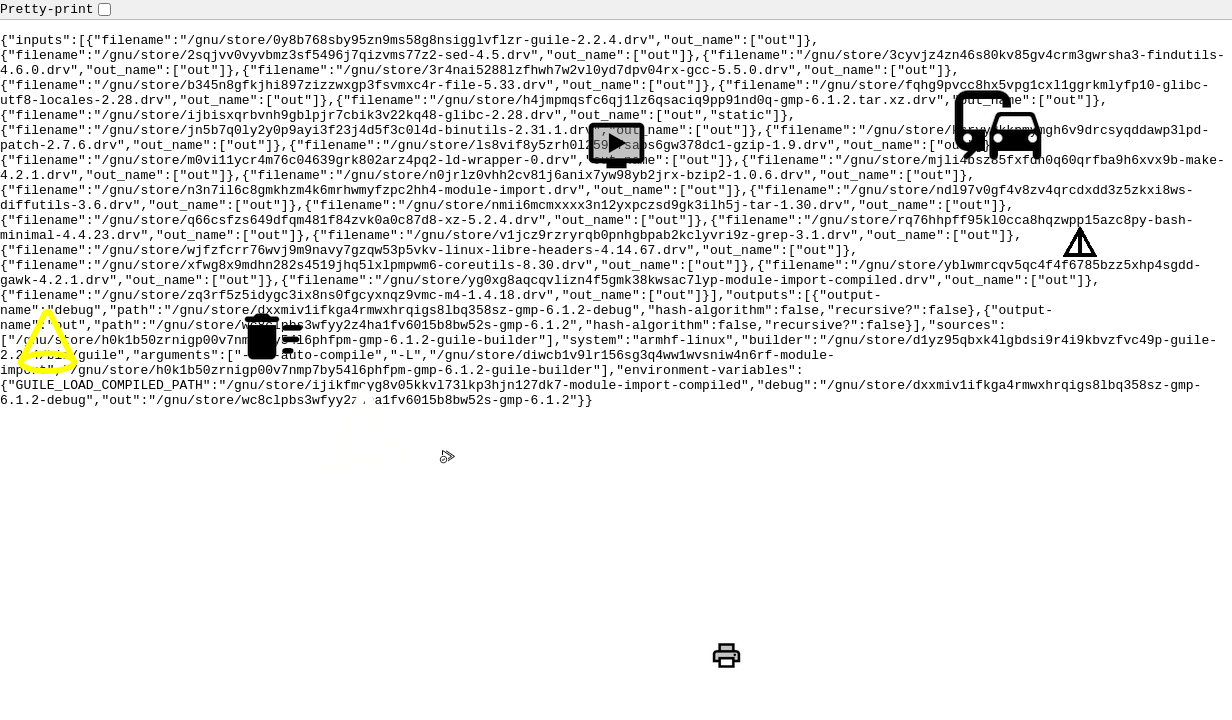 This screenshot has height=720, width=1232. Describe the element at coordinates (273, 336) in the screenshot. I see `delete all selected items at once` at that location.